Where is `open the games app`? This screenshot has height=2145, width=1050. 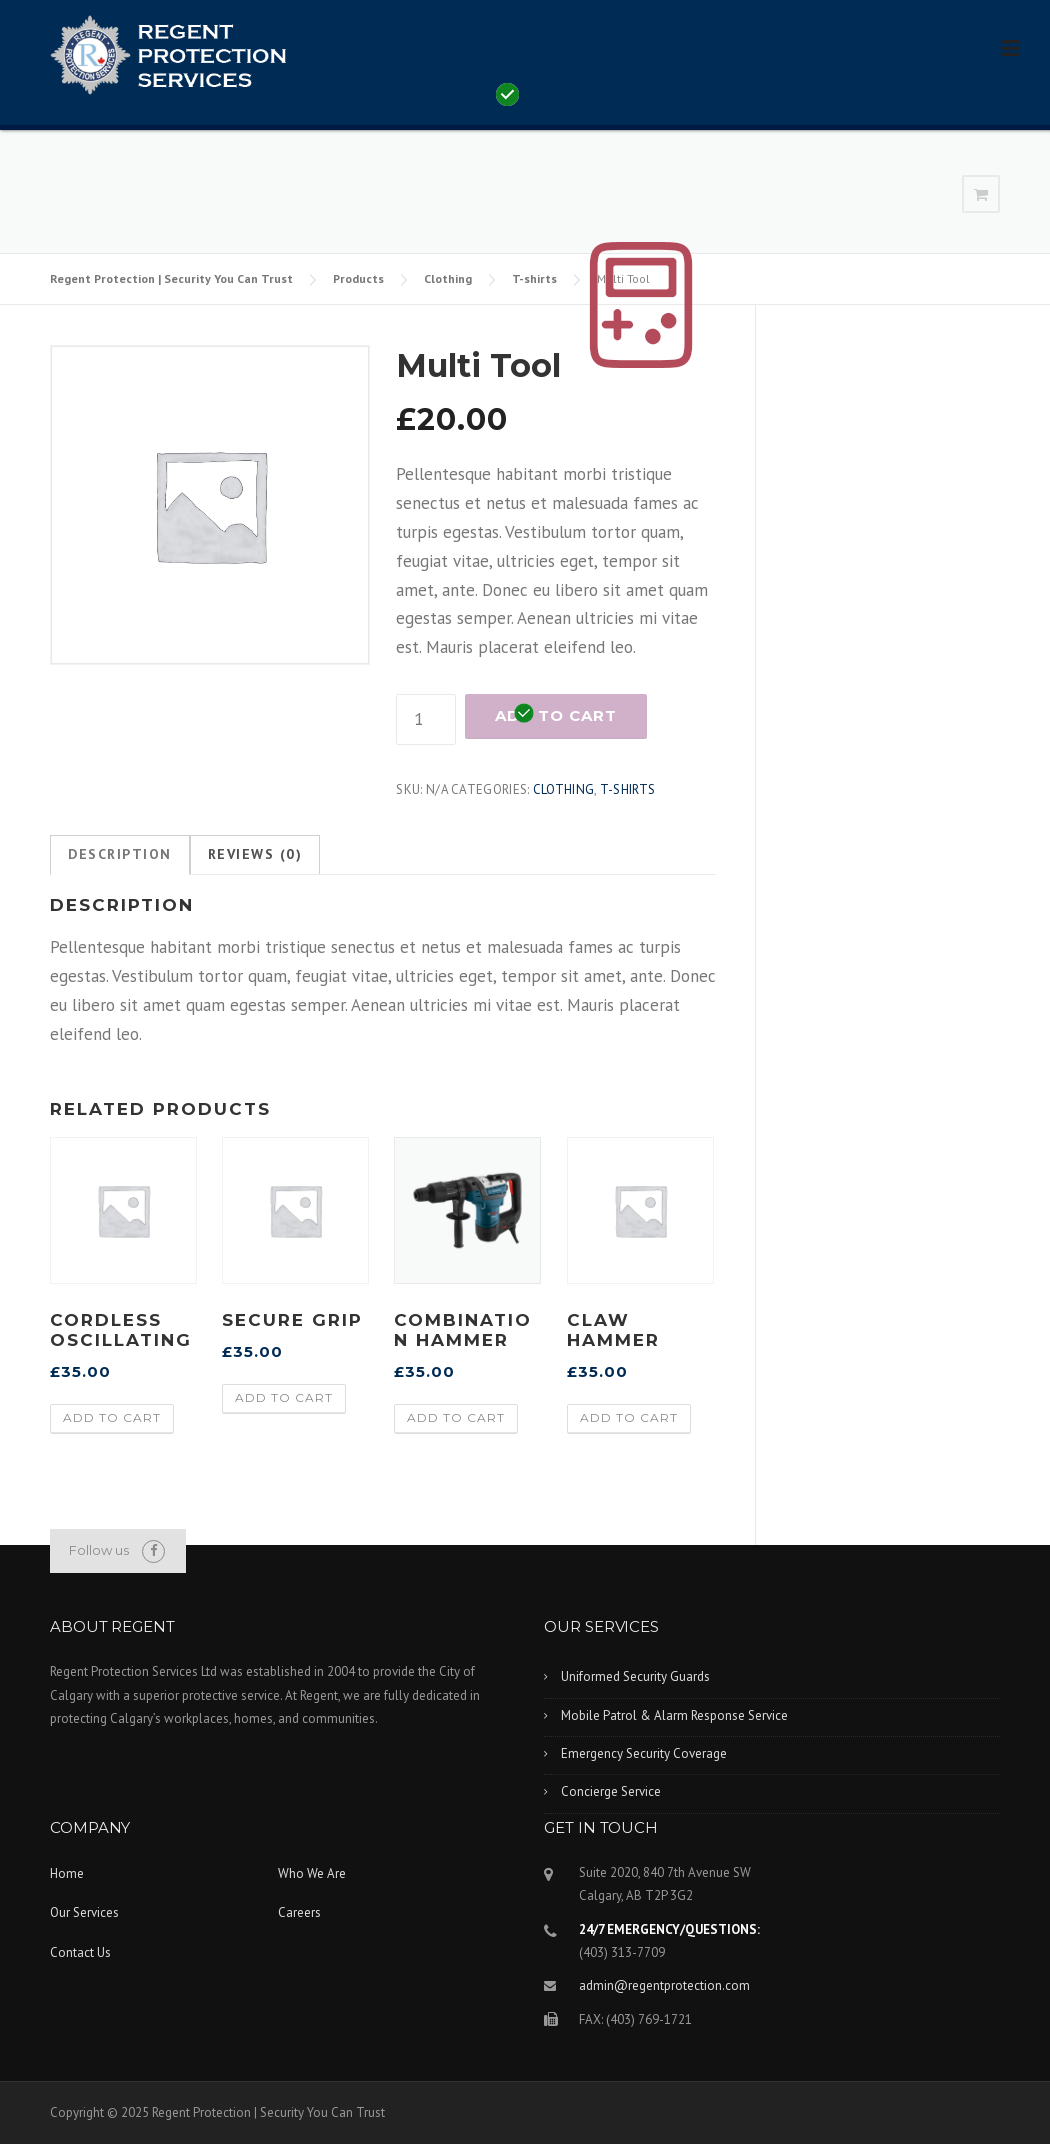
open the games app is located at coordinates (645, 305).